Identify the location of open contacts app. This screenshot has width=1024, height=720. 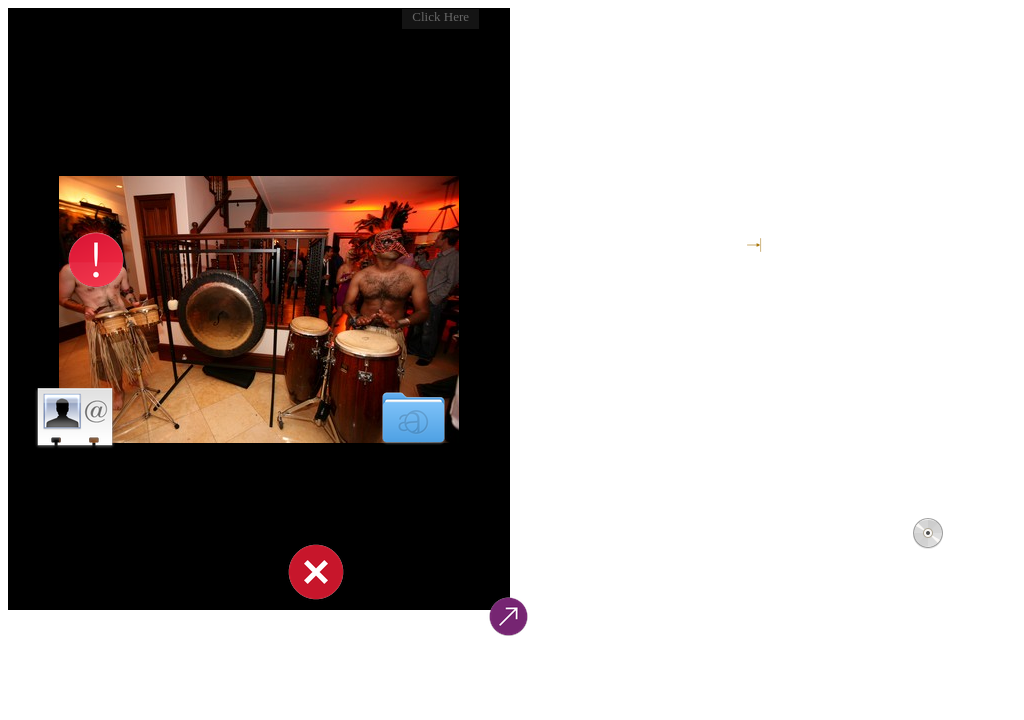
(75, 417).